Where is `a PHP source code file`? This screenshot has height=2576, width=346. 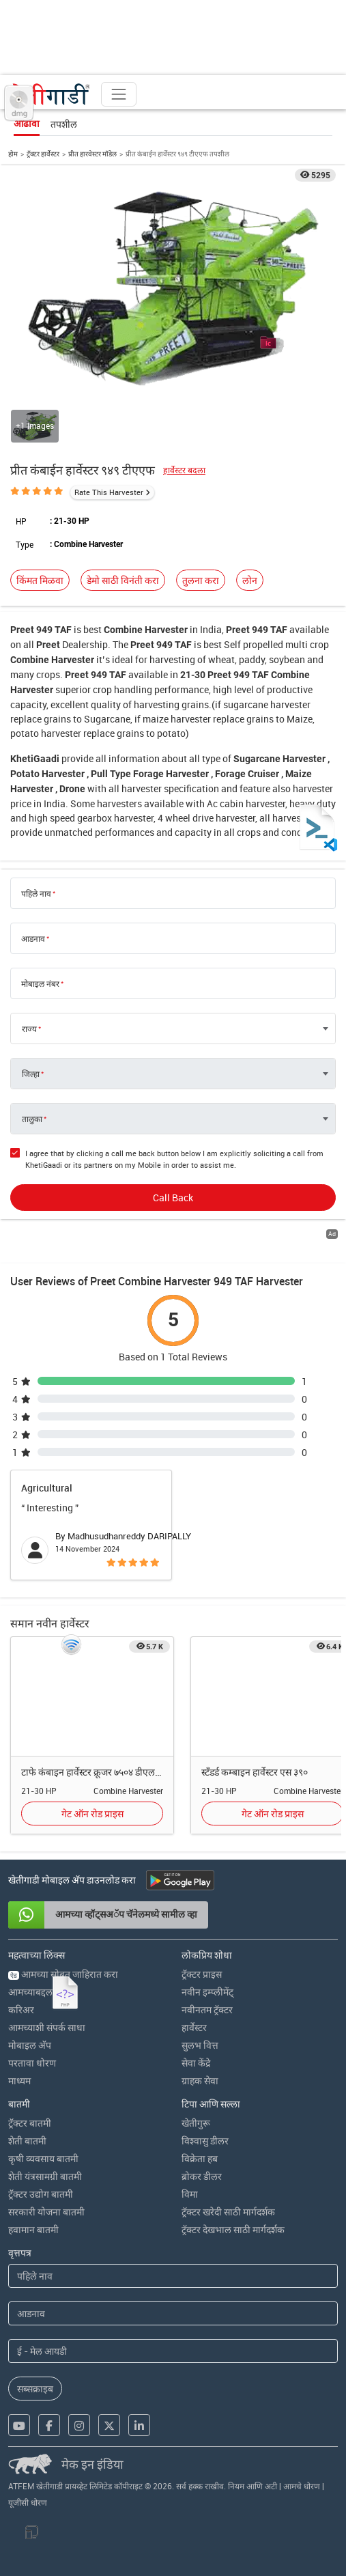
a PHP source code file is located at coordinates (65, 1993).